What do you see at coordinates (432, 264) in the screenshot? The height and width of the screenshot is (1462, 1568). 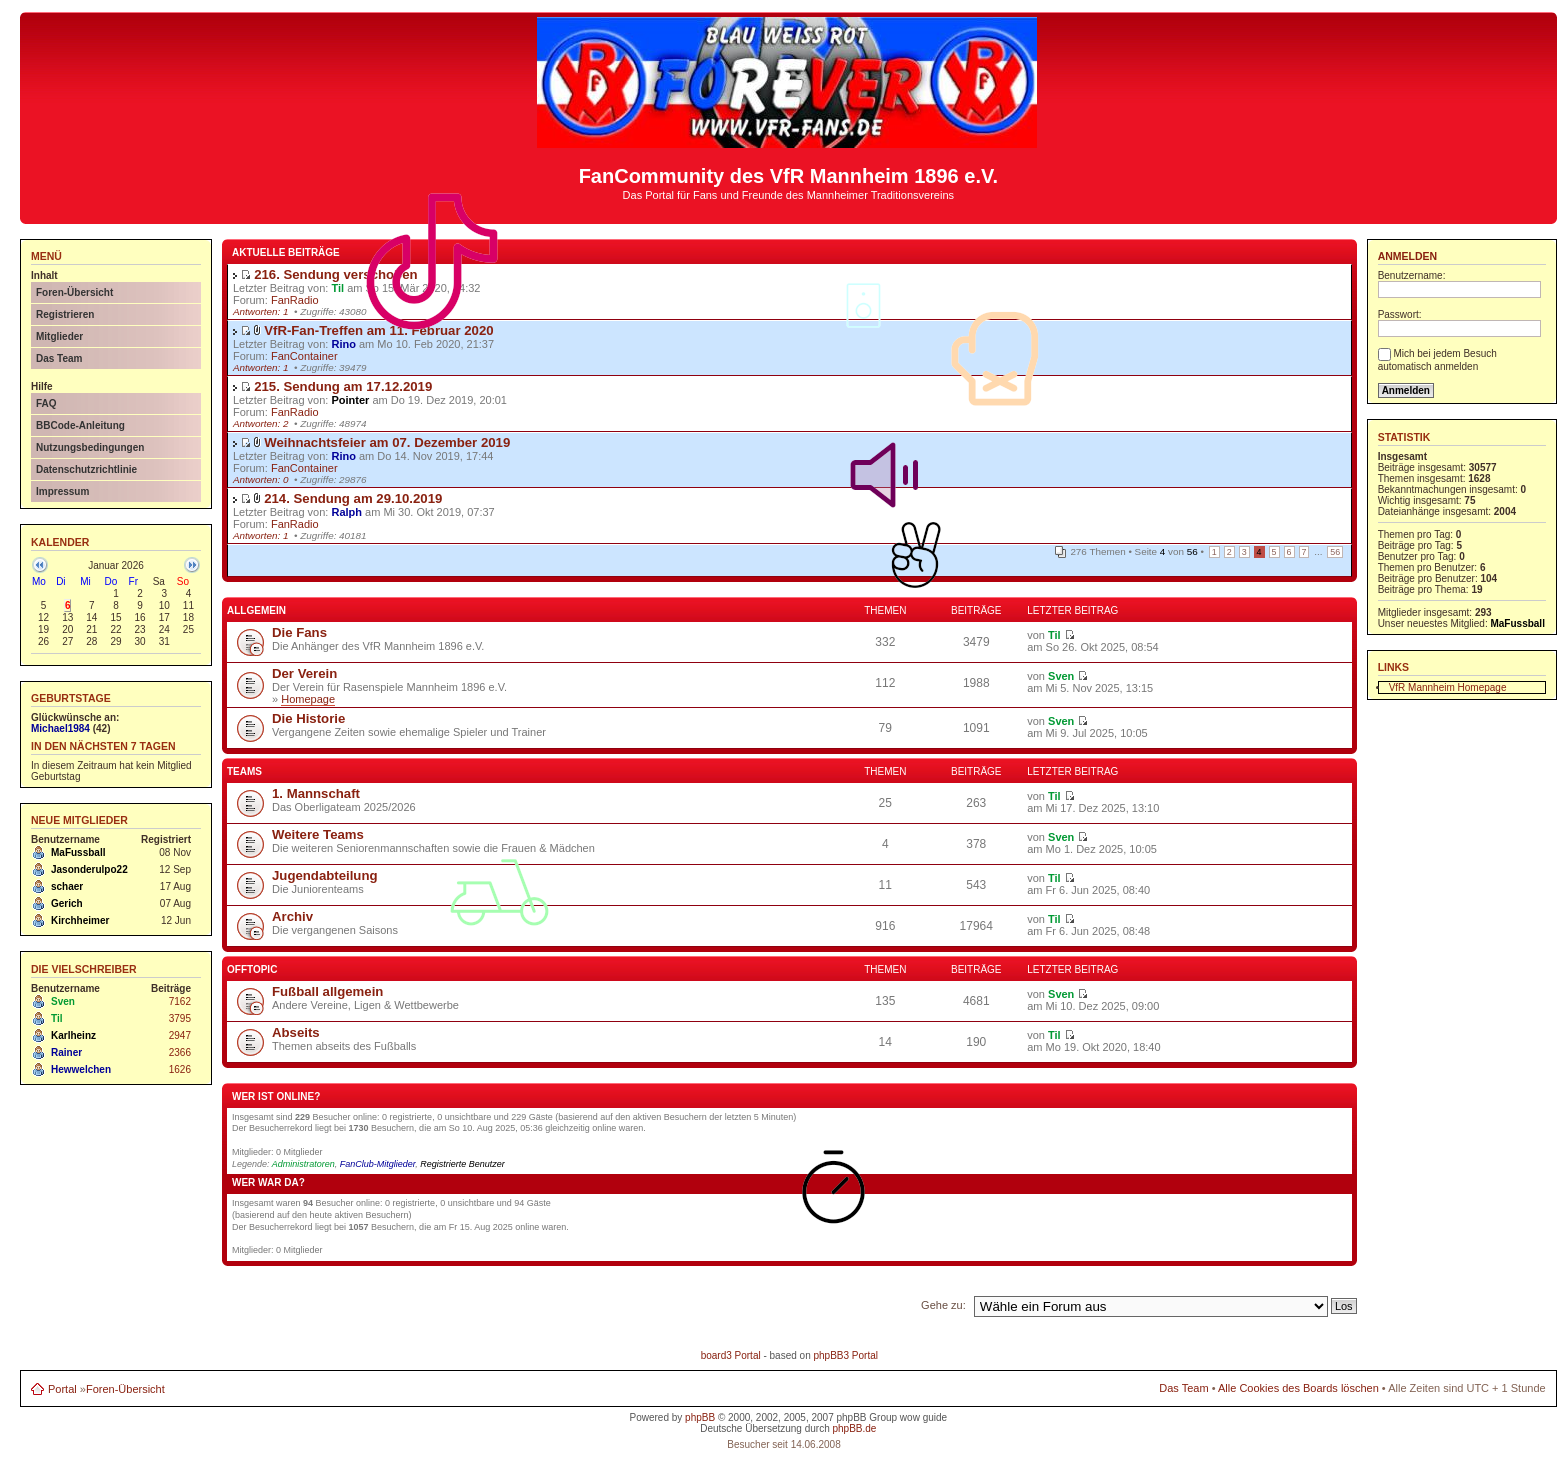 I see `open the TikTok app` at bounding box center [432, 264].